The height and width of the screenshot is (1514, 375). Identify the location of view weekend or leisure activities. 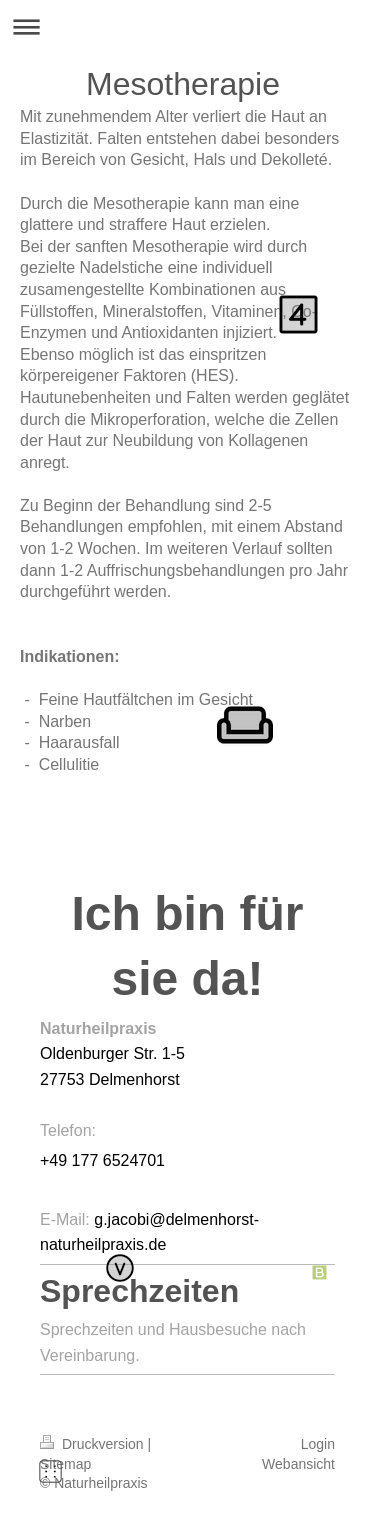
(245, 725).